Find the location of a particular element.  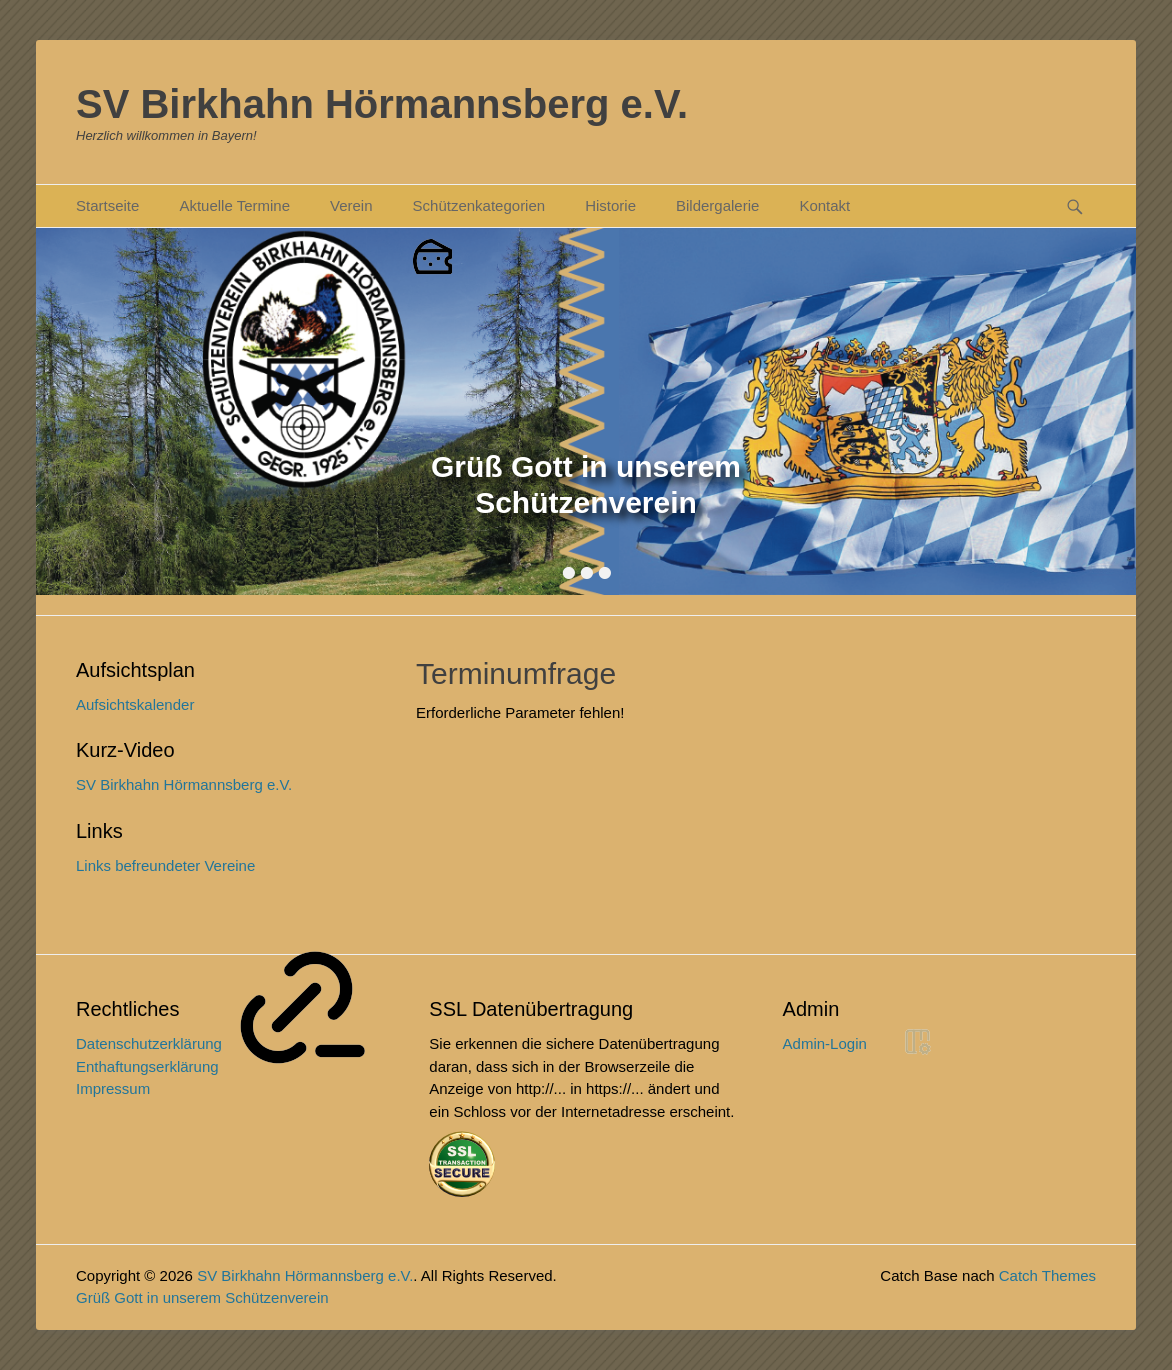

remove a link or hyperlink is located at coordinates (296, 1007).